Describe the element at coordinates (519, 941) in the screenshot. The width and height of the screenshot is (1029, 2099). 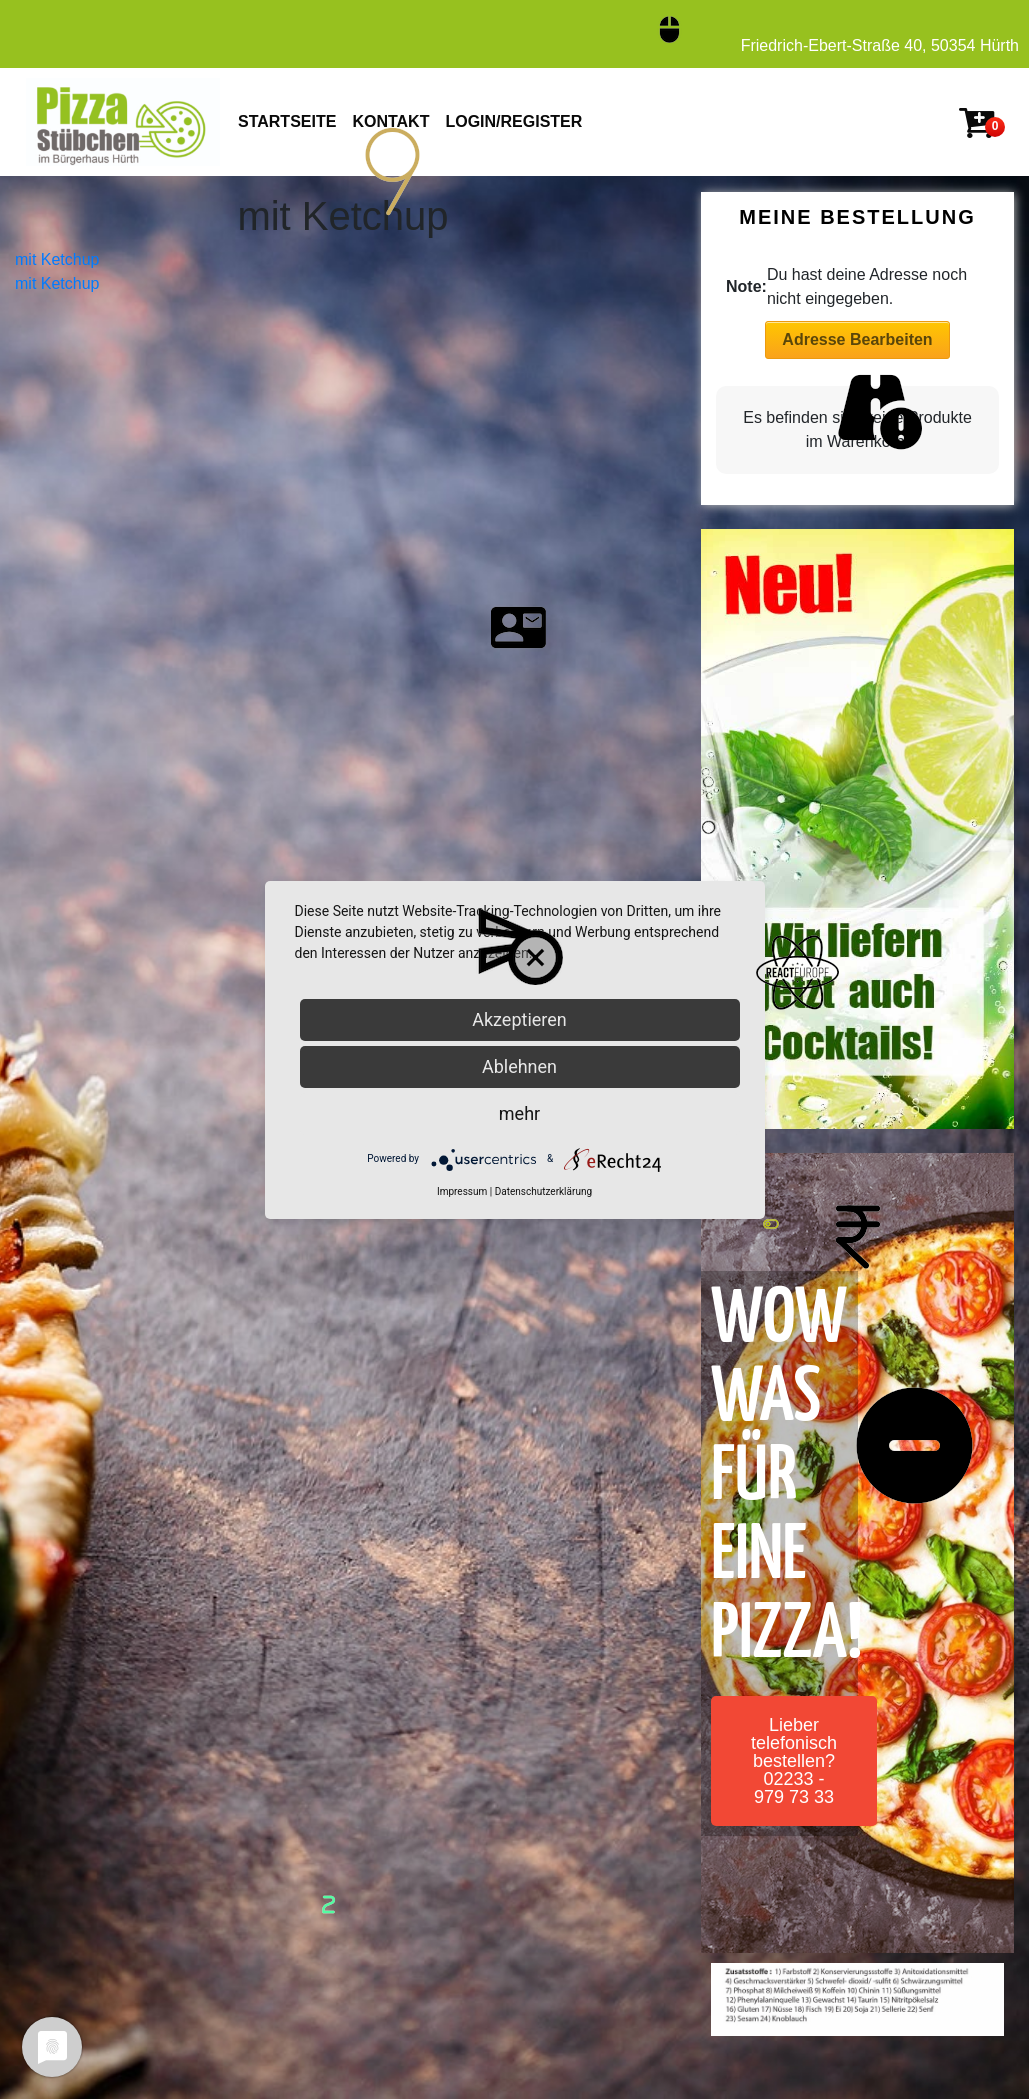
I see `cancel a scheduled message` at that location.